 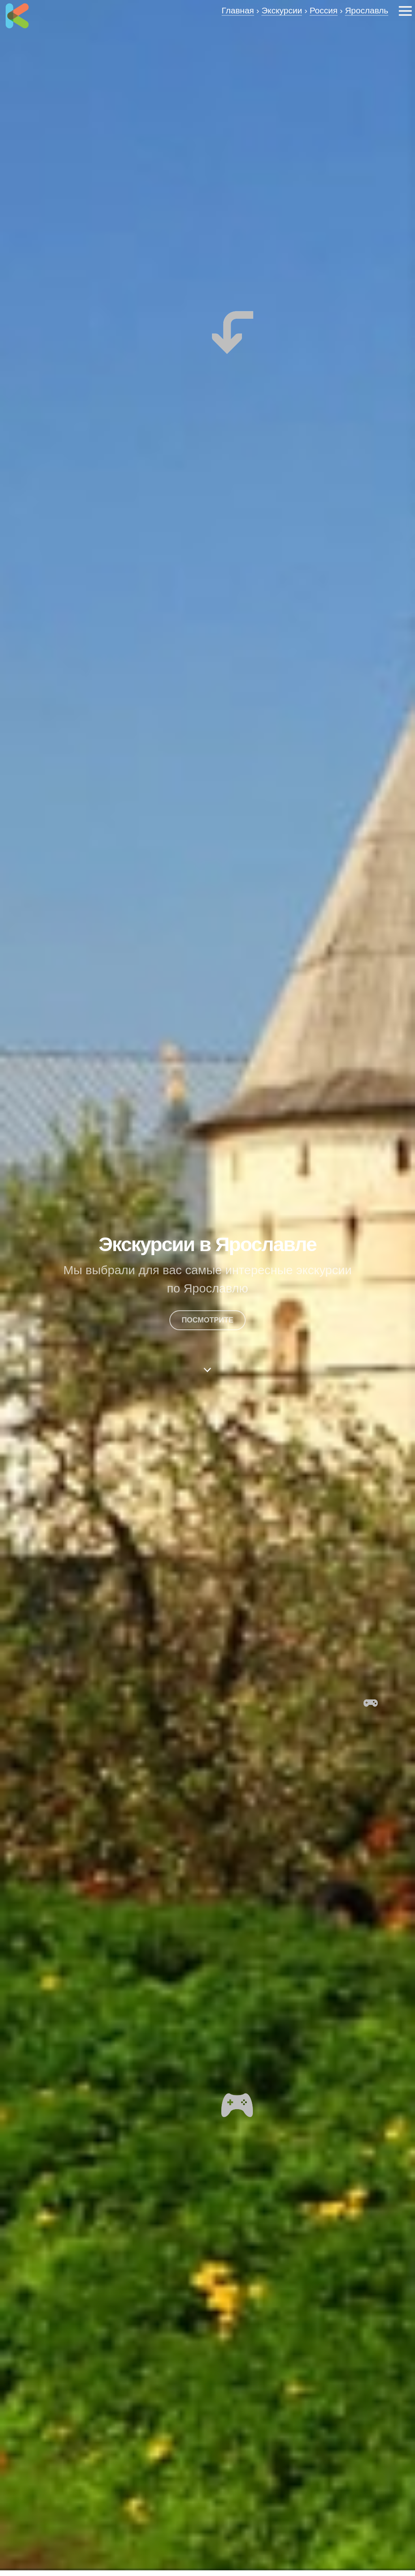 What do you see at coordinates (370, 1703) in the screenshot?
I see `game controller input device` at bounding box center [370, 1703].